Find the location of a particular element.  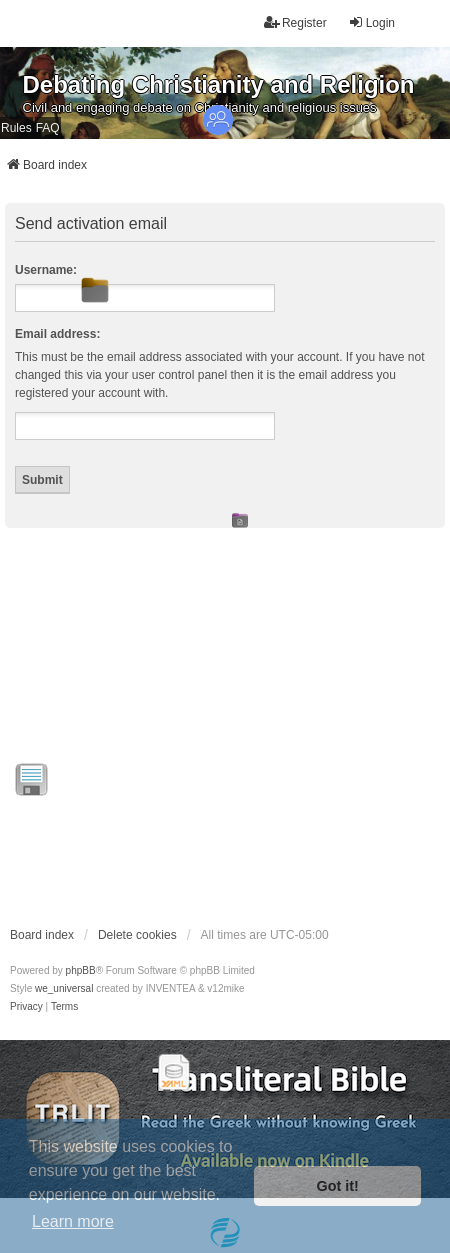

save the current file or document is located at coordinates (31, 779).